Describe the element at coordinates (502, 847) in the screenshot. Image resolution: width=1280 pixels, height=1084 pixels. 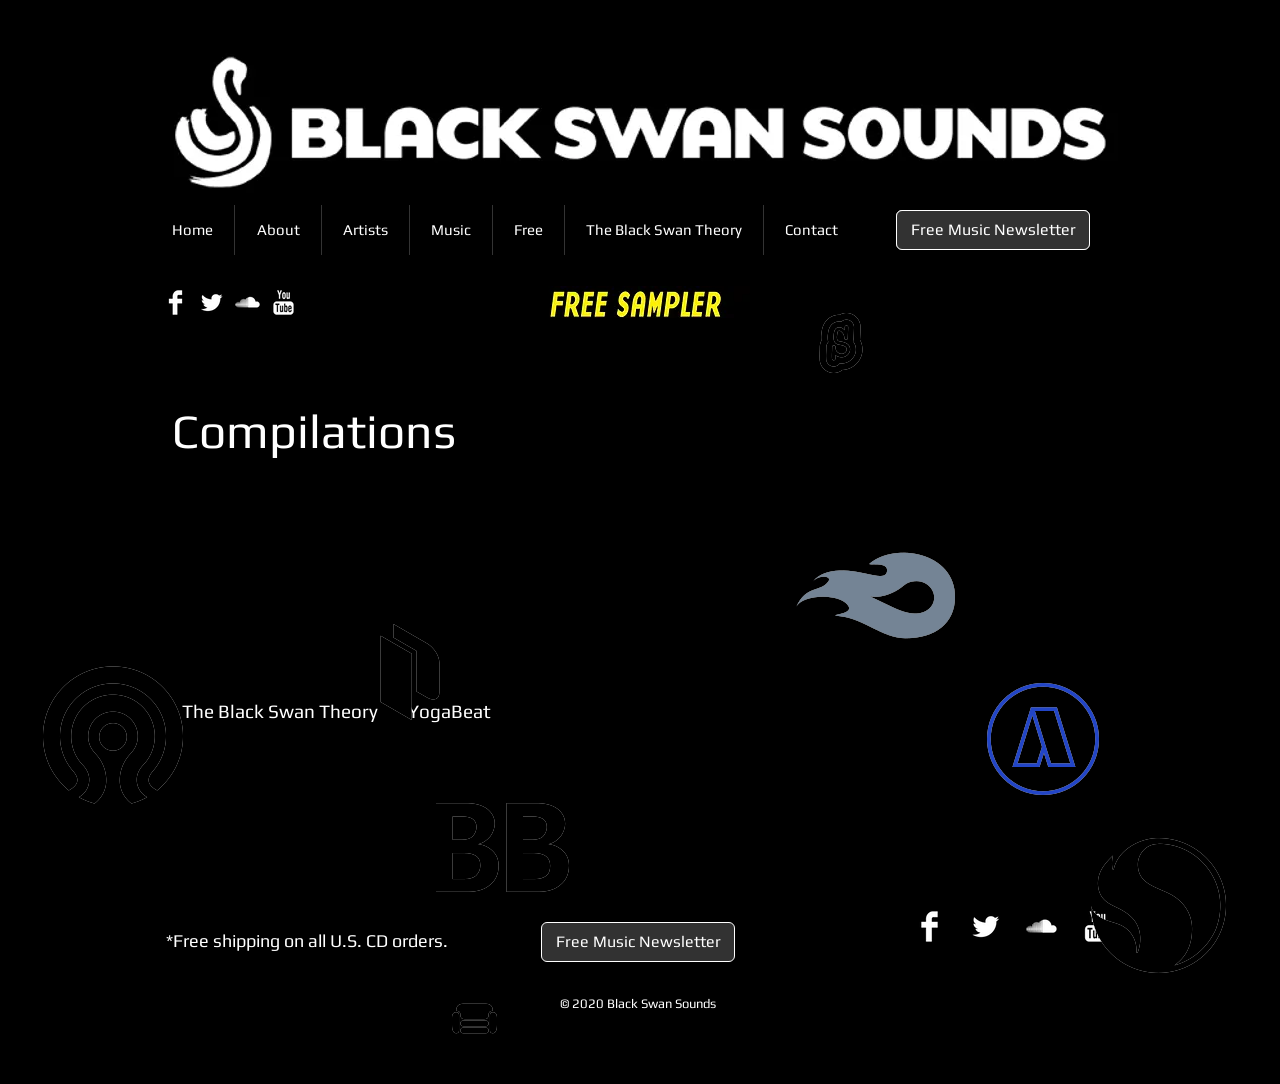
I see `open the BookBub app` at that location.